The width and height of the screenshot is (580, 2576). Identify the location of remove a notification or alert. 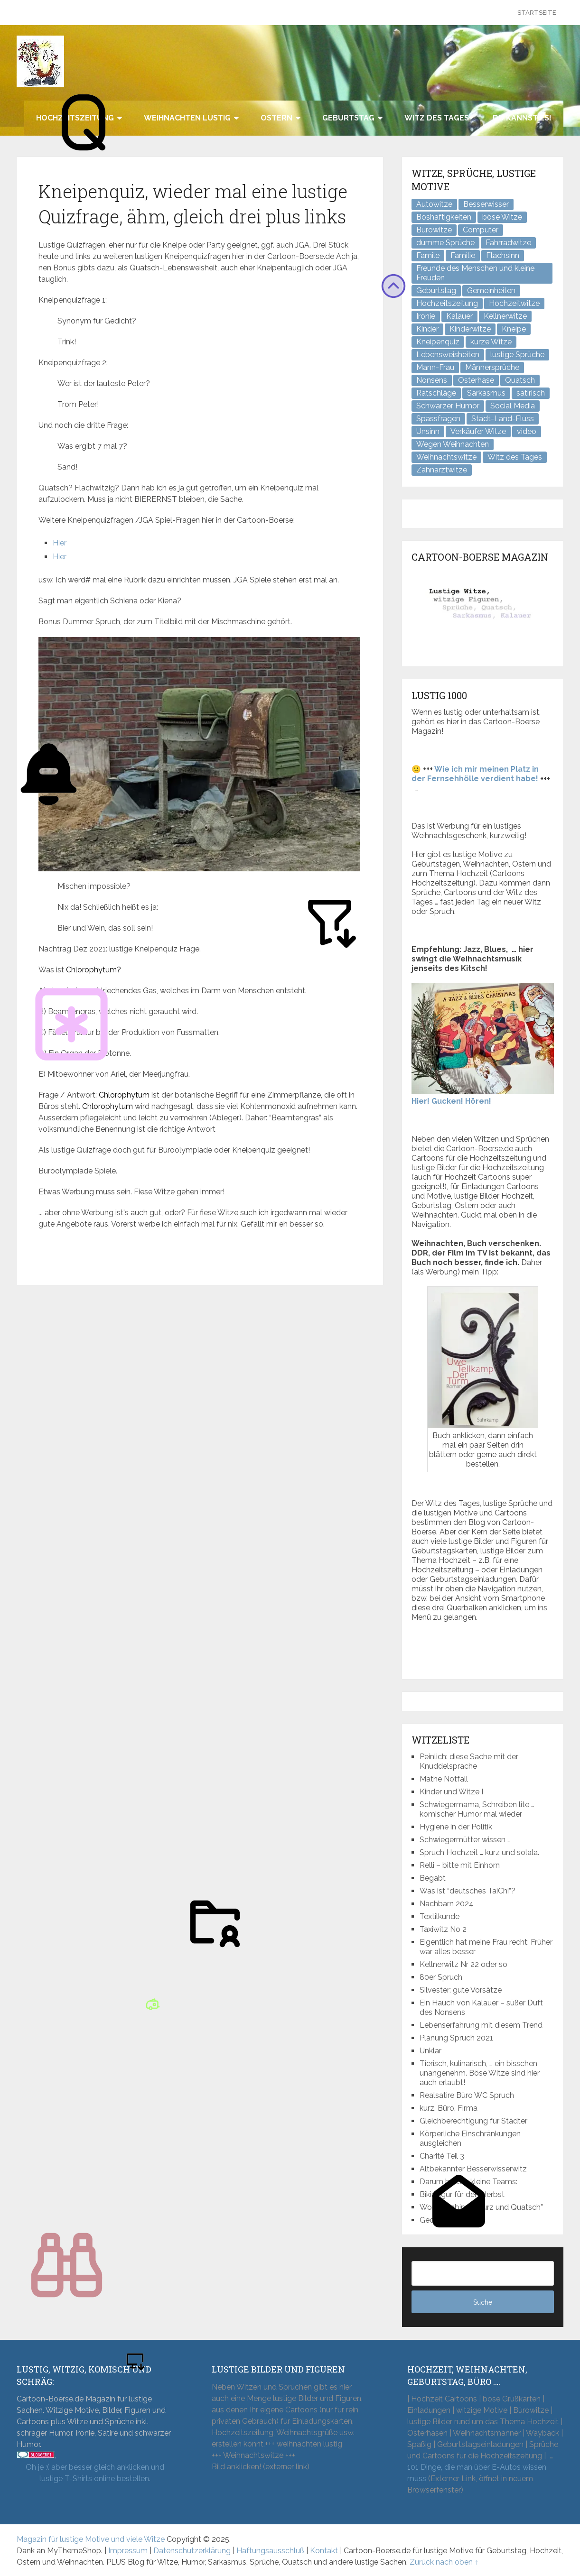
(48, 774).